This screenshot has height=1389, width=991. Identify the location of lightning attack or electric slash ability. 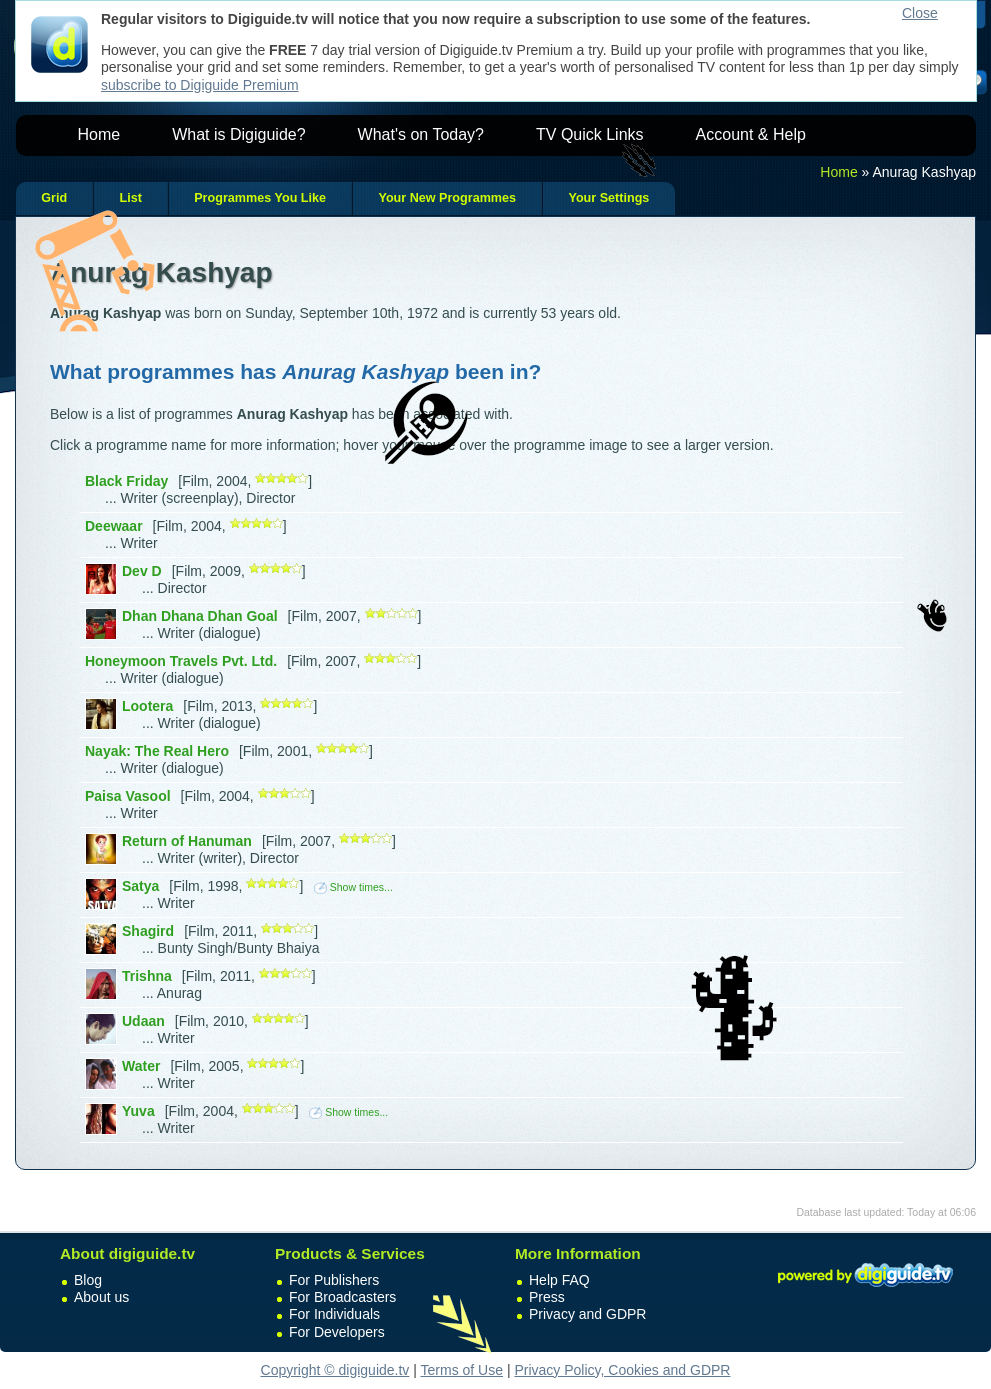
(639, 160).